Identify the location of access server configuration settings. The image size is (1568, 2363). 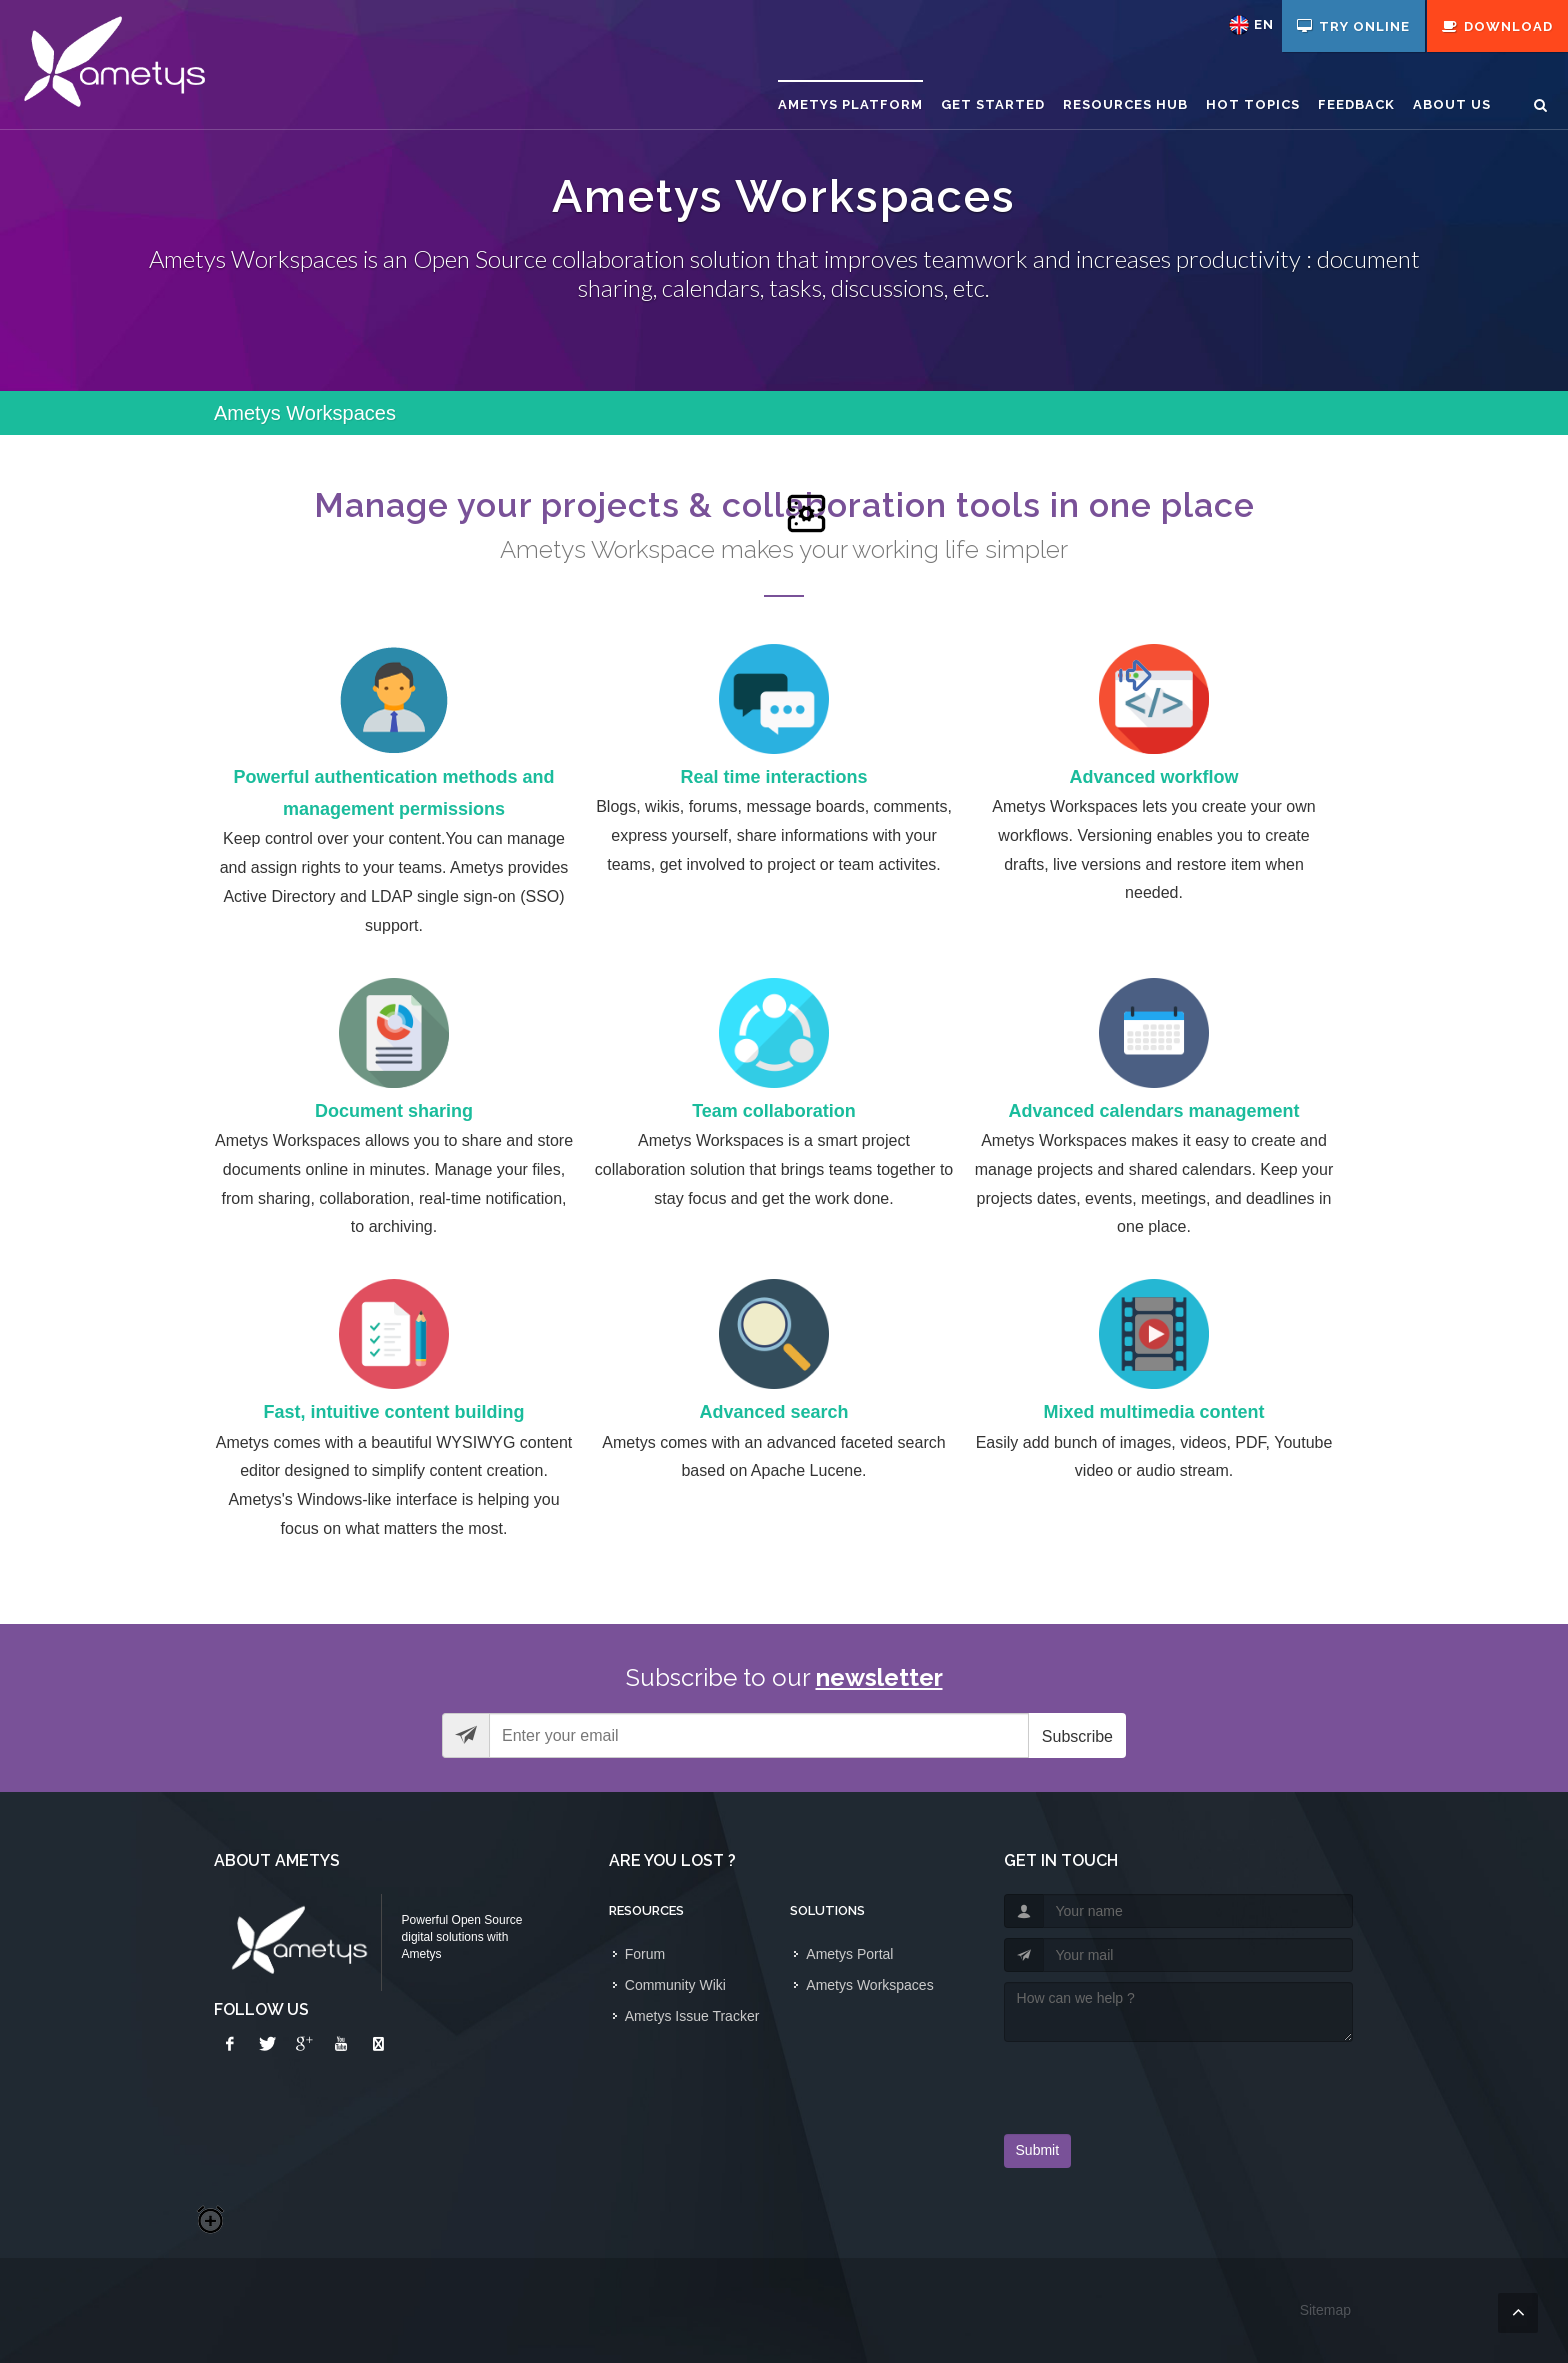
(806, 513).